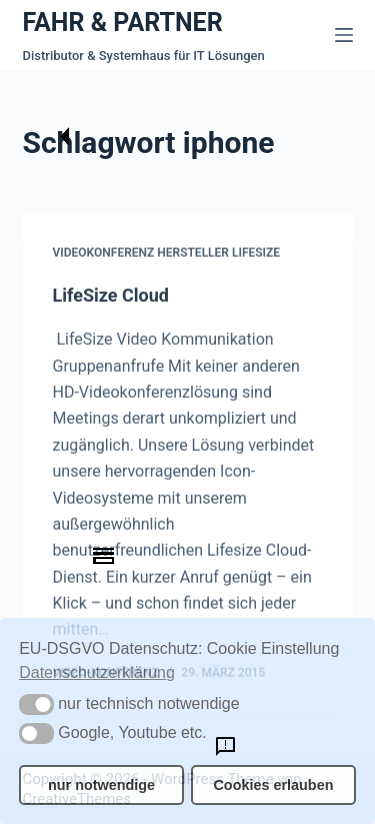  I want to click on split view horizontally, so click(104, 556).